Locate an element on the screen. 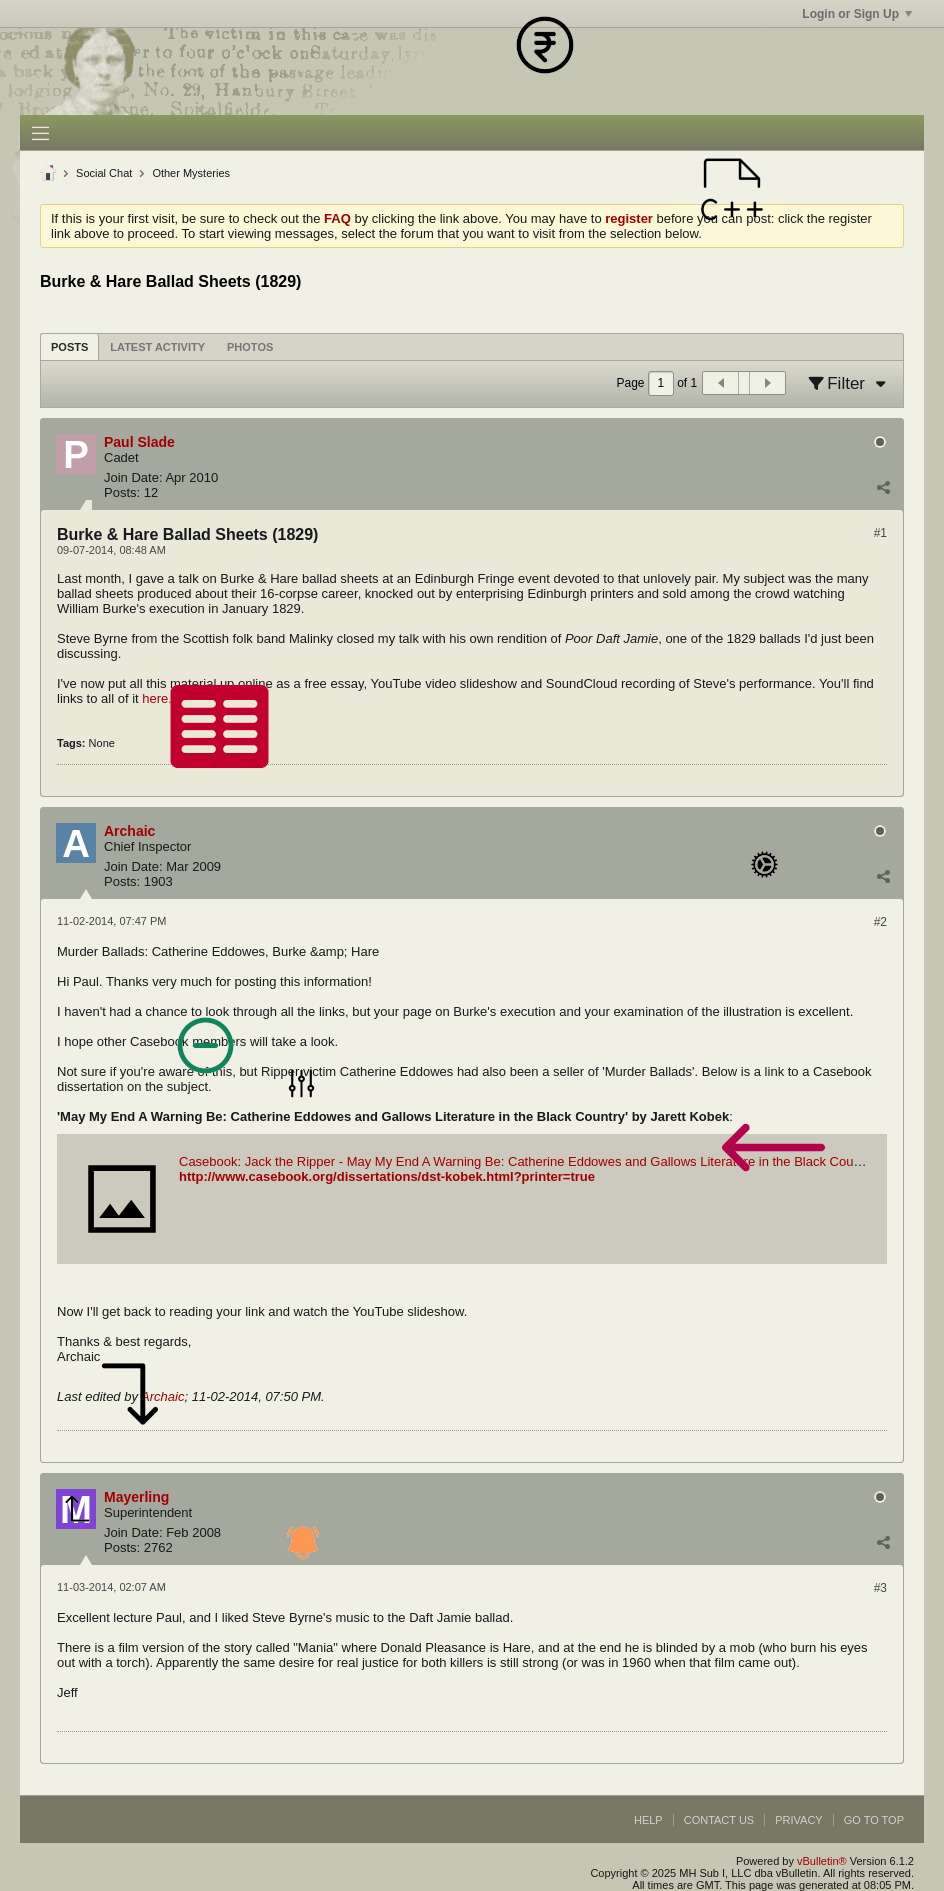 The image size is (944, 1891). access settings or preferences is located at coordinates (764, 864).